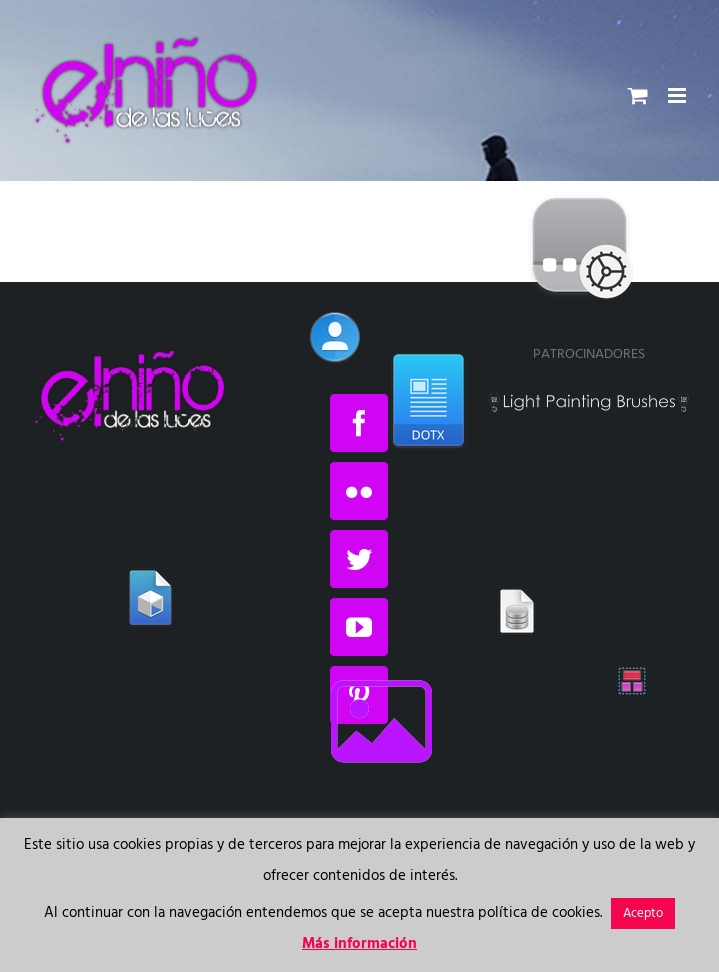  What do you see at coordinates (580, 246) in the screenshot?
I see `configure xfce panel layout and profiles` at bounding box center [580, 246].